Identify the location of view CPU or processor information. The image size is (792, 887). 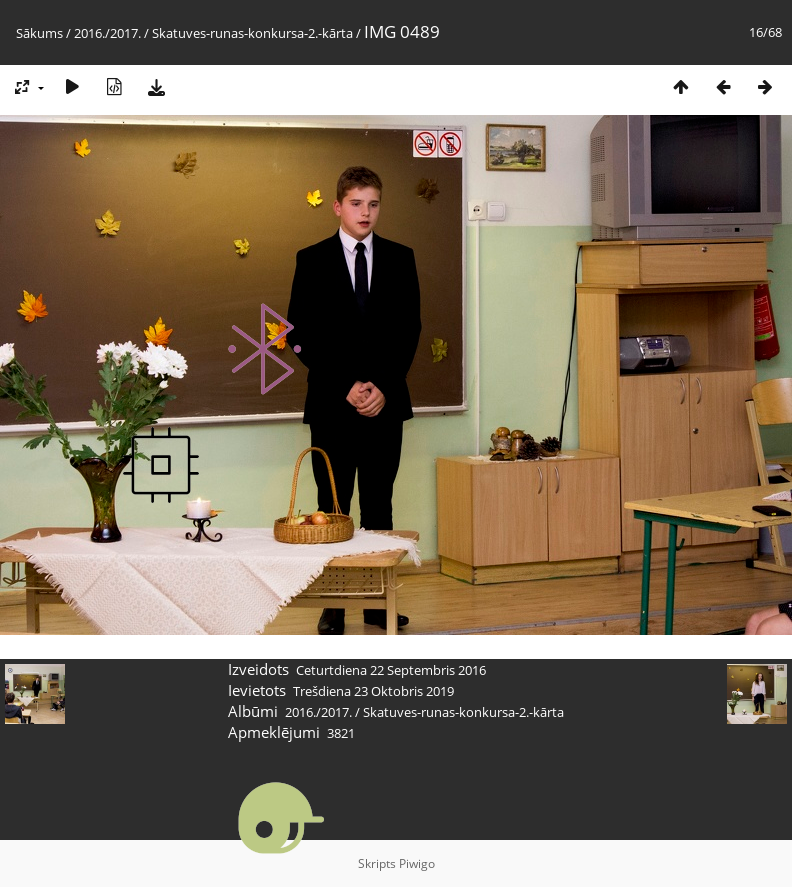
(161, 465).